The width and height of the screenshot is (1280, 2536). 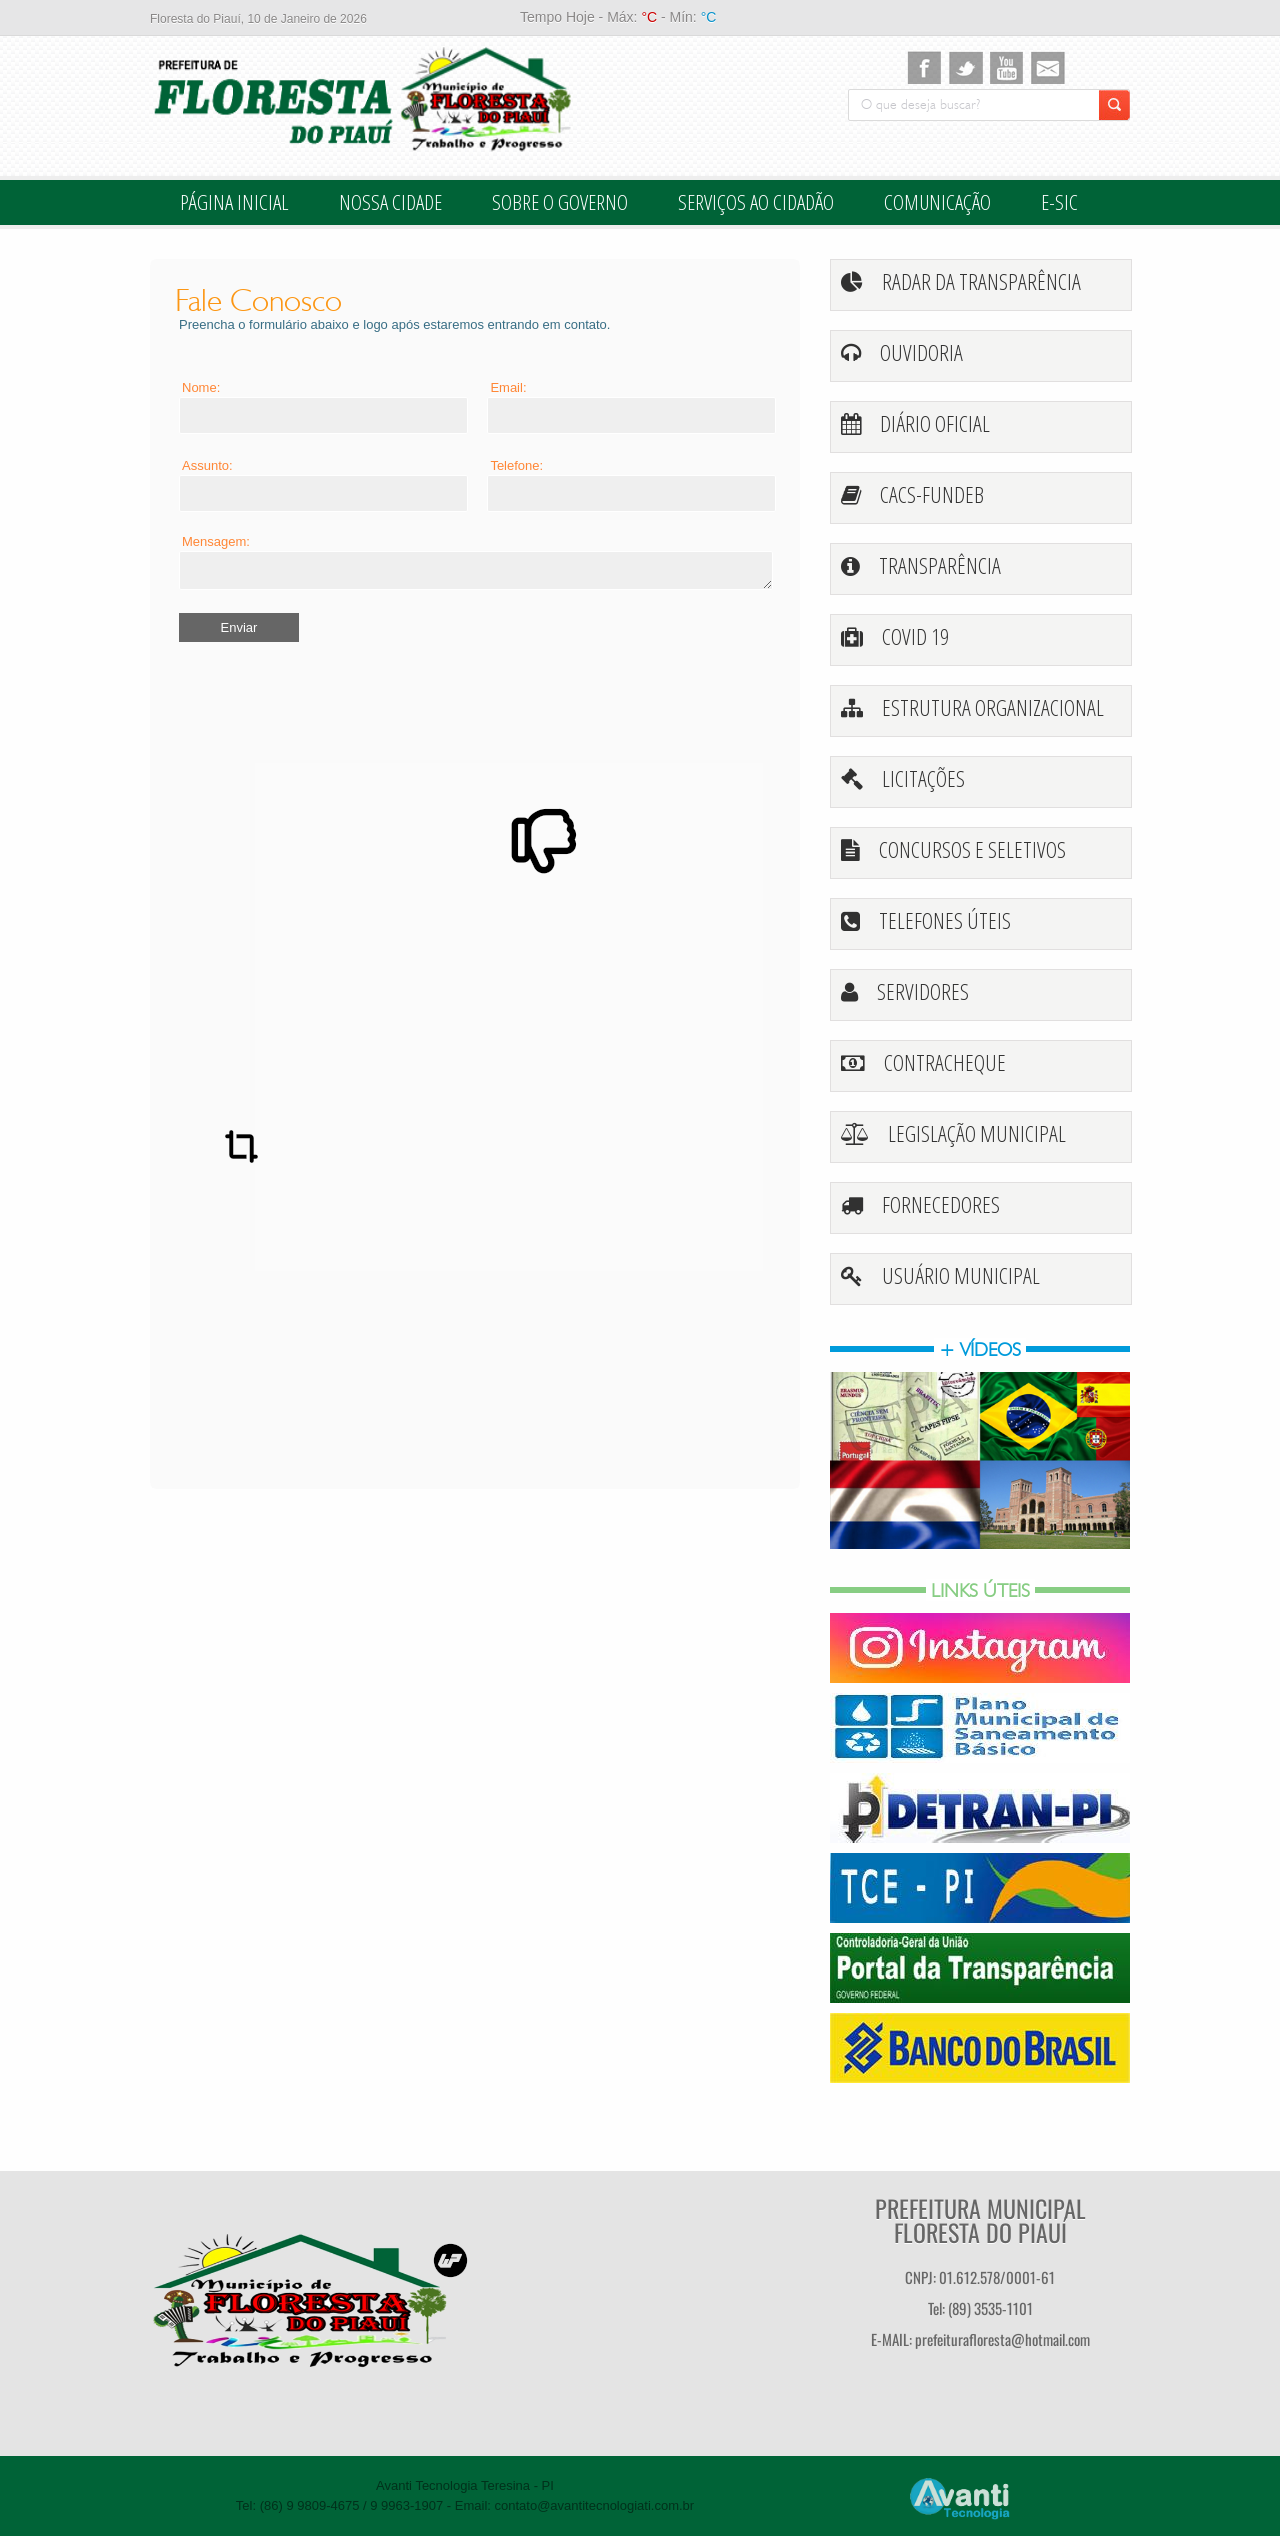 What do you see at coordinates (546, 839) in the screenshot?
I see `dislike or downvote content` at bounding box center [546, 839].